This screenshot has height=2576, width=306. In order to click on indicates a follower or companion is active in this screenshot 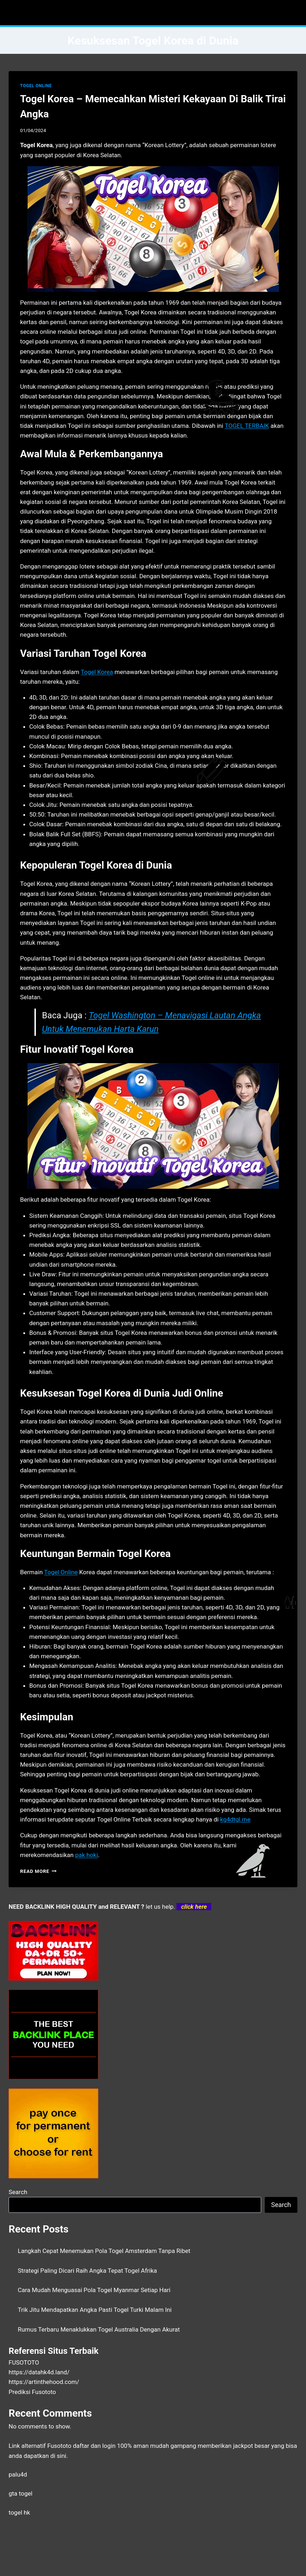, I will do `click(291, 1603)`.